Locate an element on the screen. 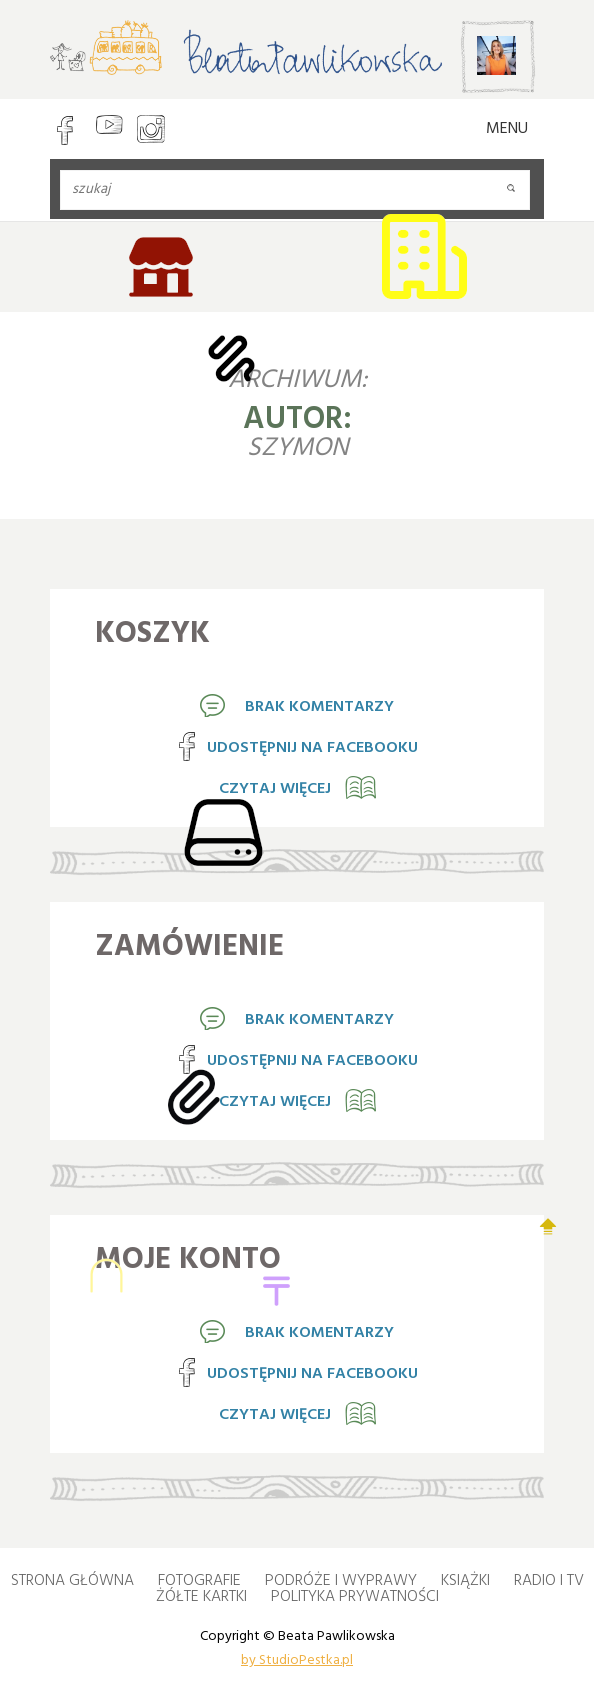  indicates kazakhstani tenge currency is located at coordinates (276, 1290).